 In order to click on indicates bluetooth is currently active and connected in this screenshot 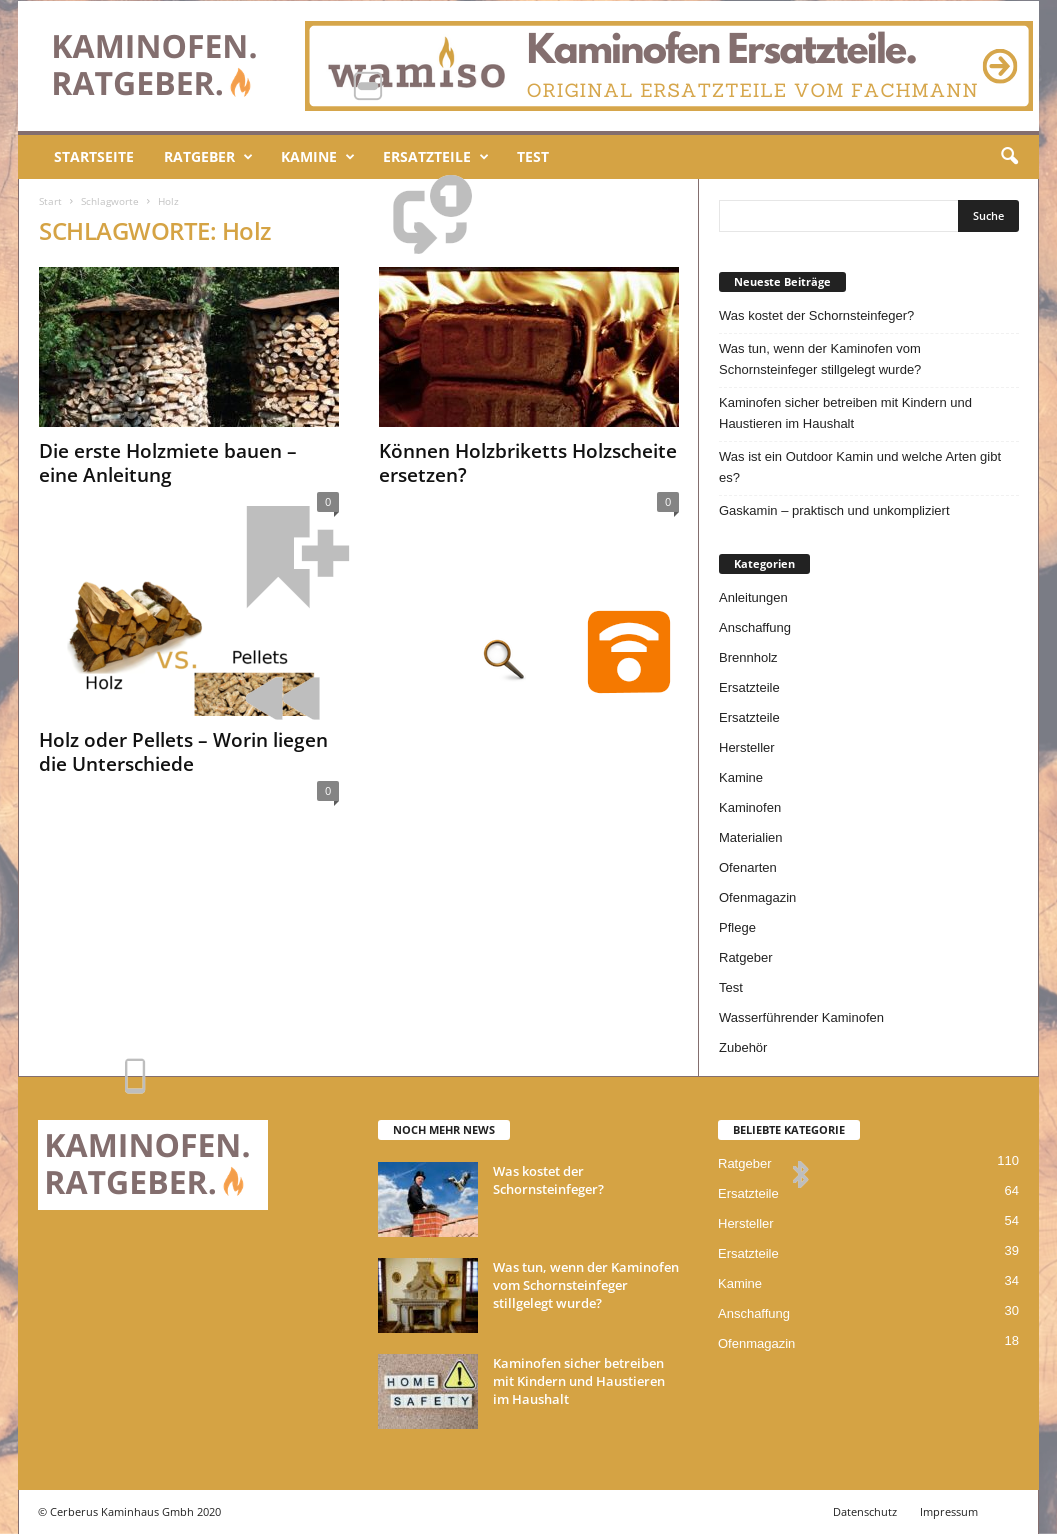, I will do `click(801, 1174)`.